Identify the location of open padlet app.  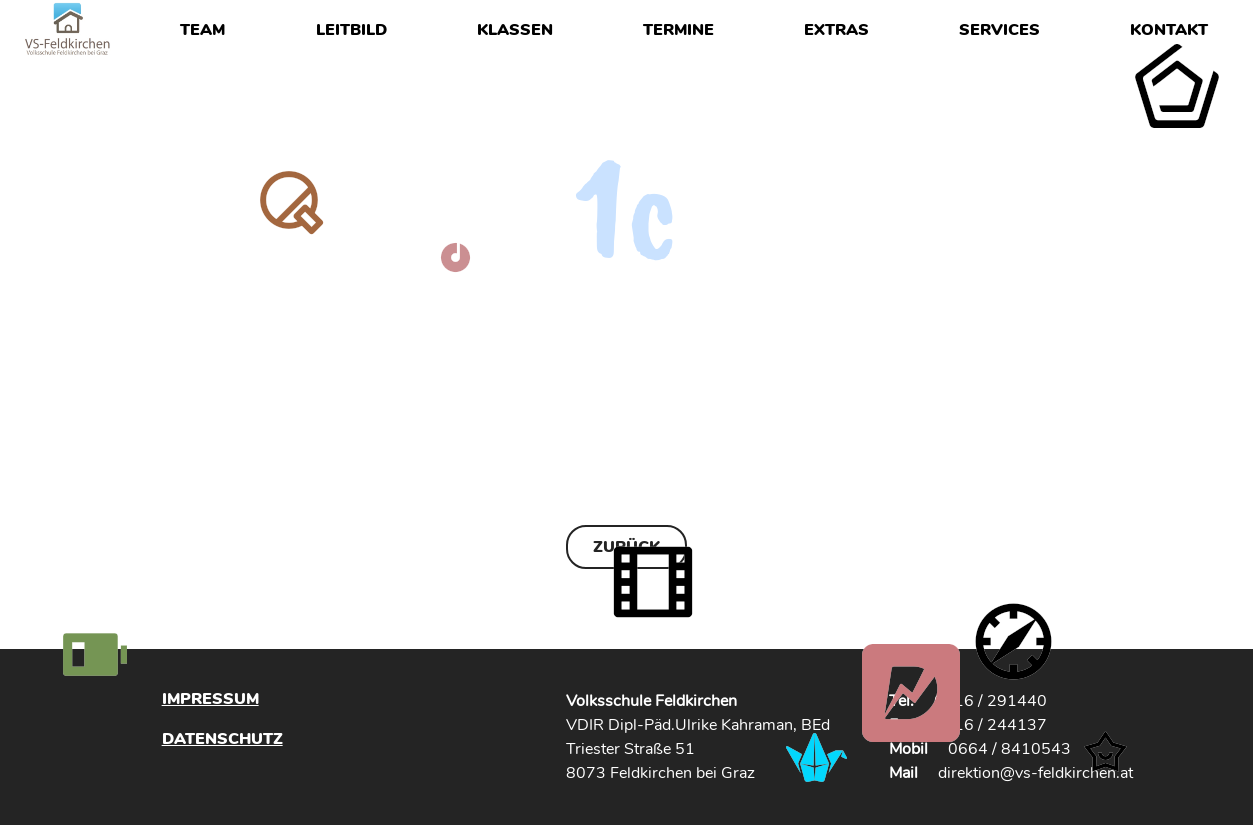
(816, 757).